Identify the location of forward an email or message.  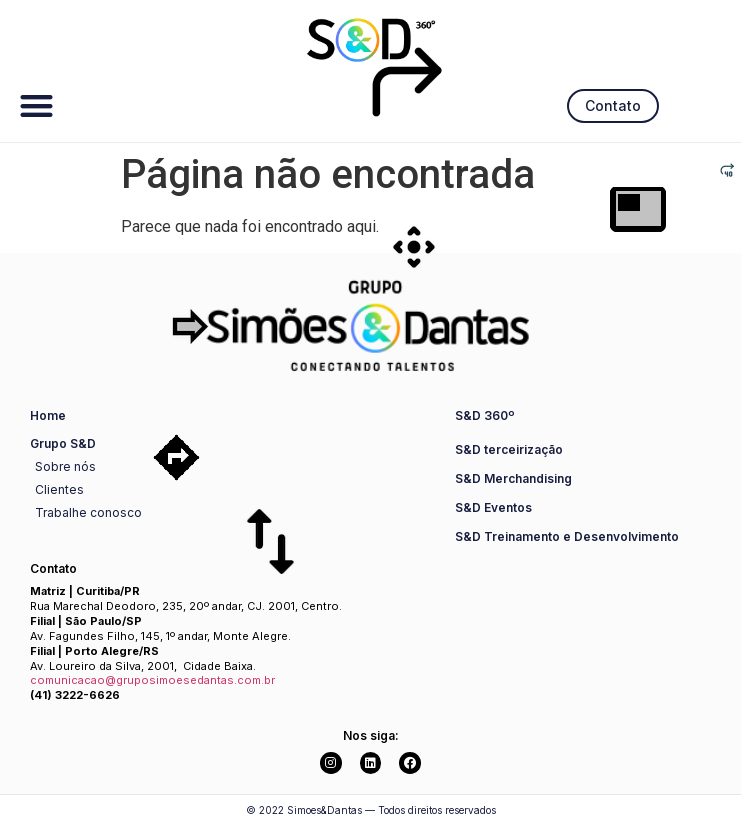
(190, 326).